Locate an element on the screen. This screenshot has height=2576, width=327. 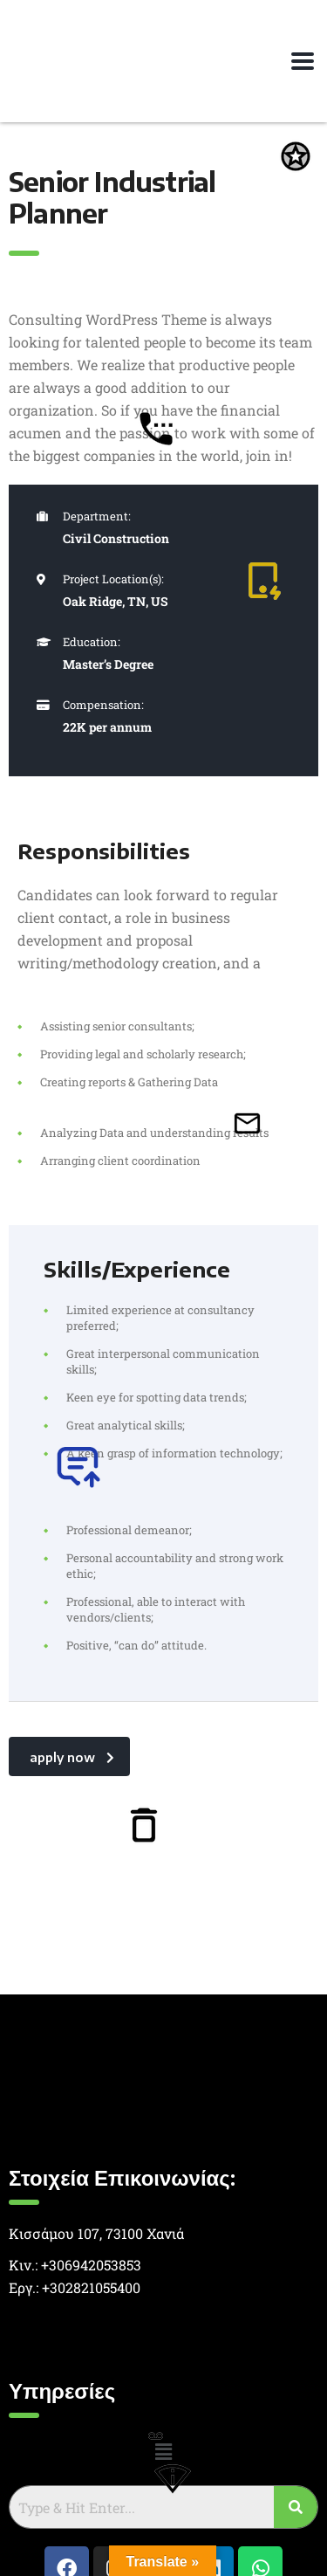
access voicemail messages is located at coordinates (155, 2435).